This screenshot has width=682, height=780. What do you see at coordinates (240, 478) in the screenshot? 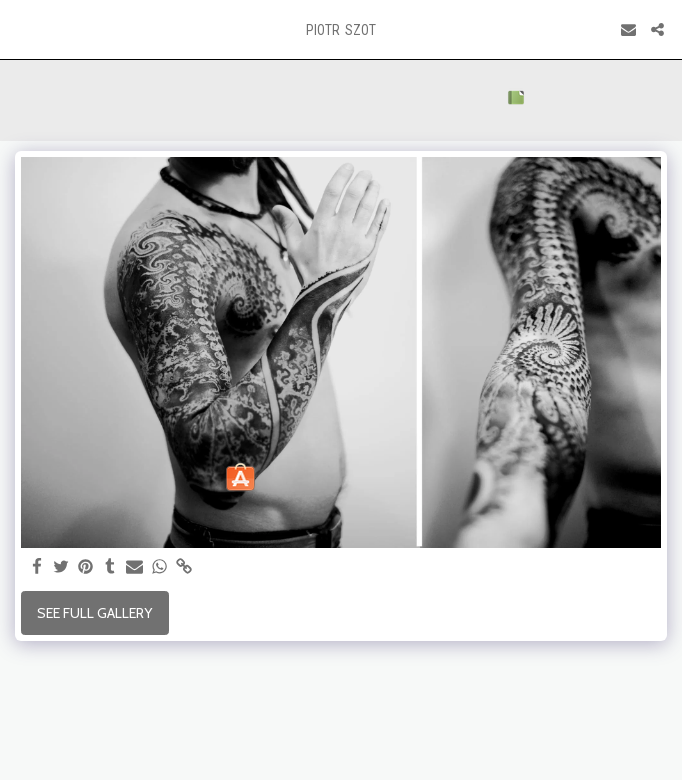
I see `open ubuntu software center` at bounding box center [240, 478].